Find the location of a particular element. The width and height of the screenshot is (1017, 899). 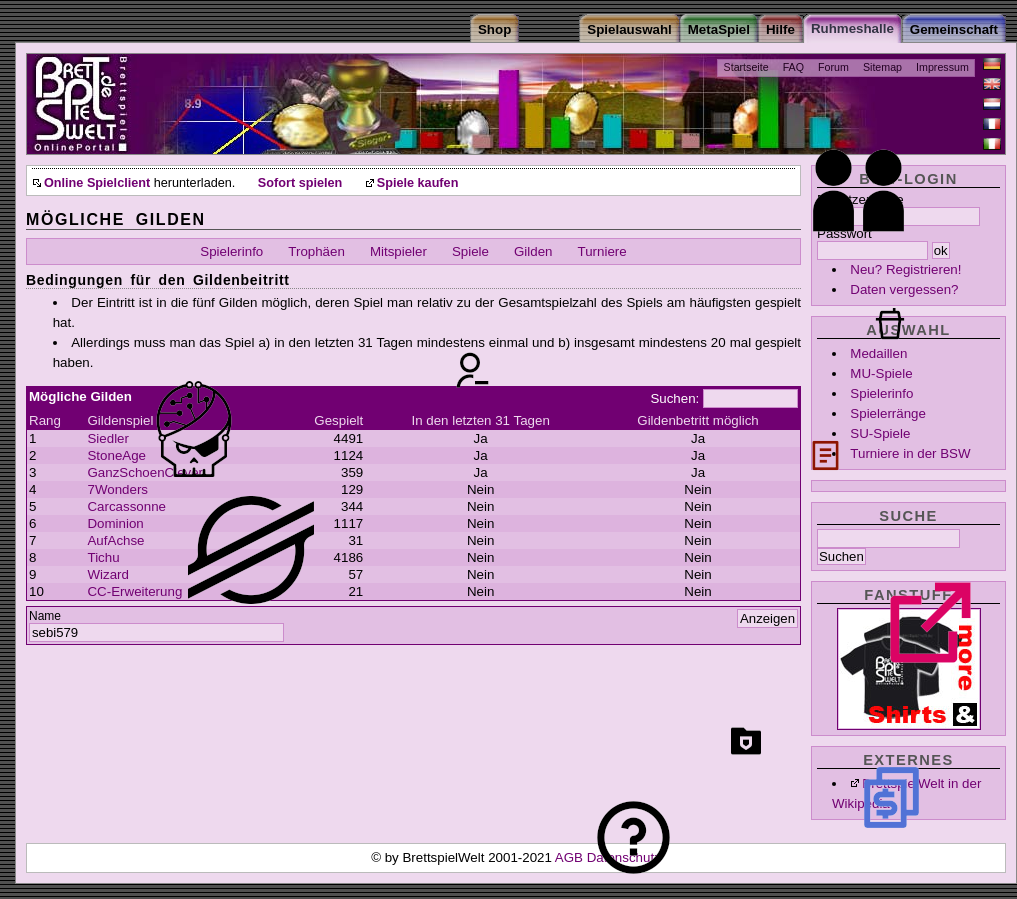

access protected or secure files is located at coordinates (746, 741).